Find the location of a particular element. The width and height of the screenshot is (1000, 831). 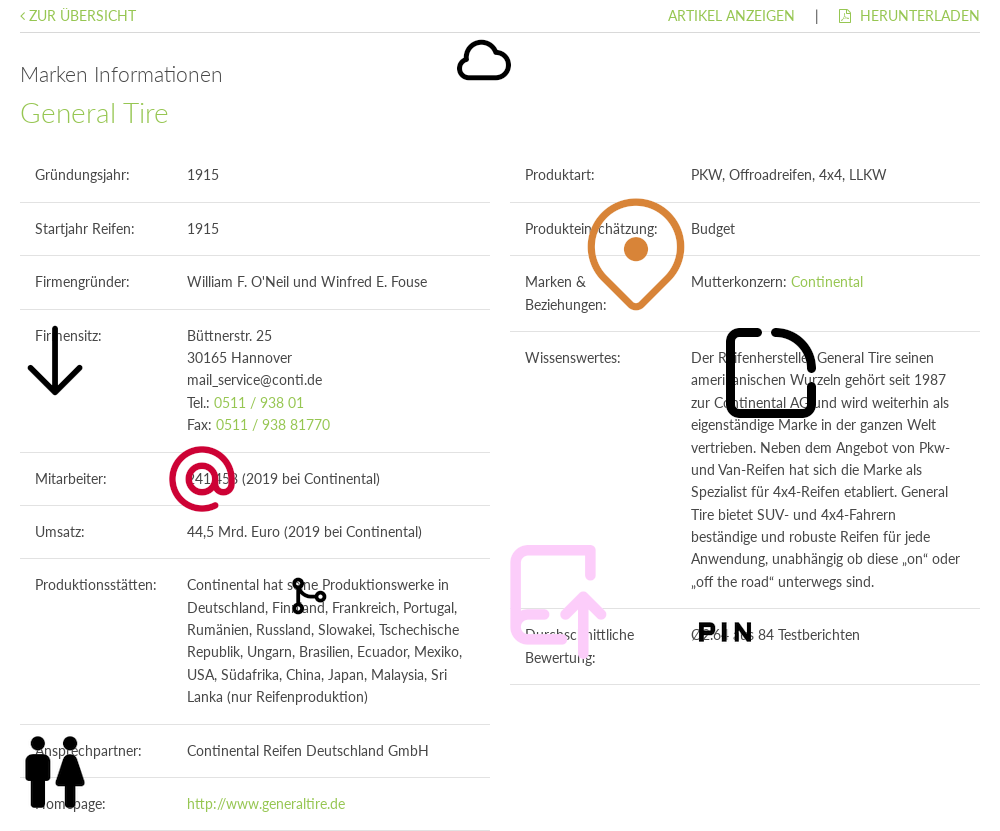

cloud storage or sync status is located at coordinates (484, 60).